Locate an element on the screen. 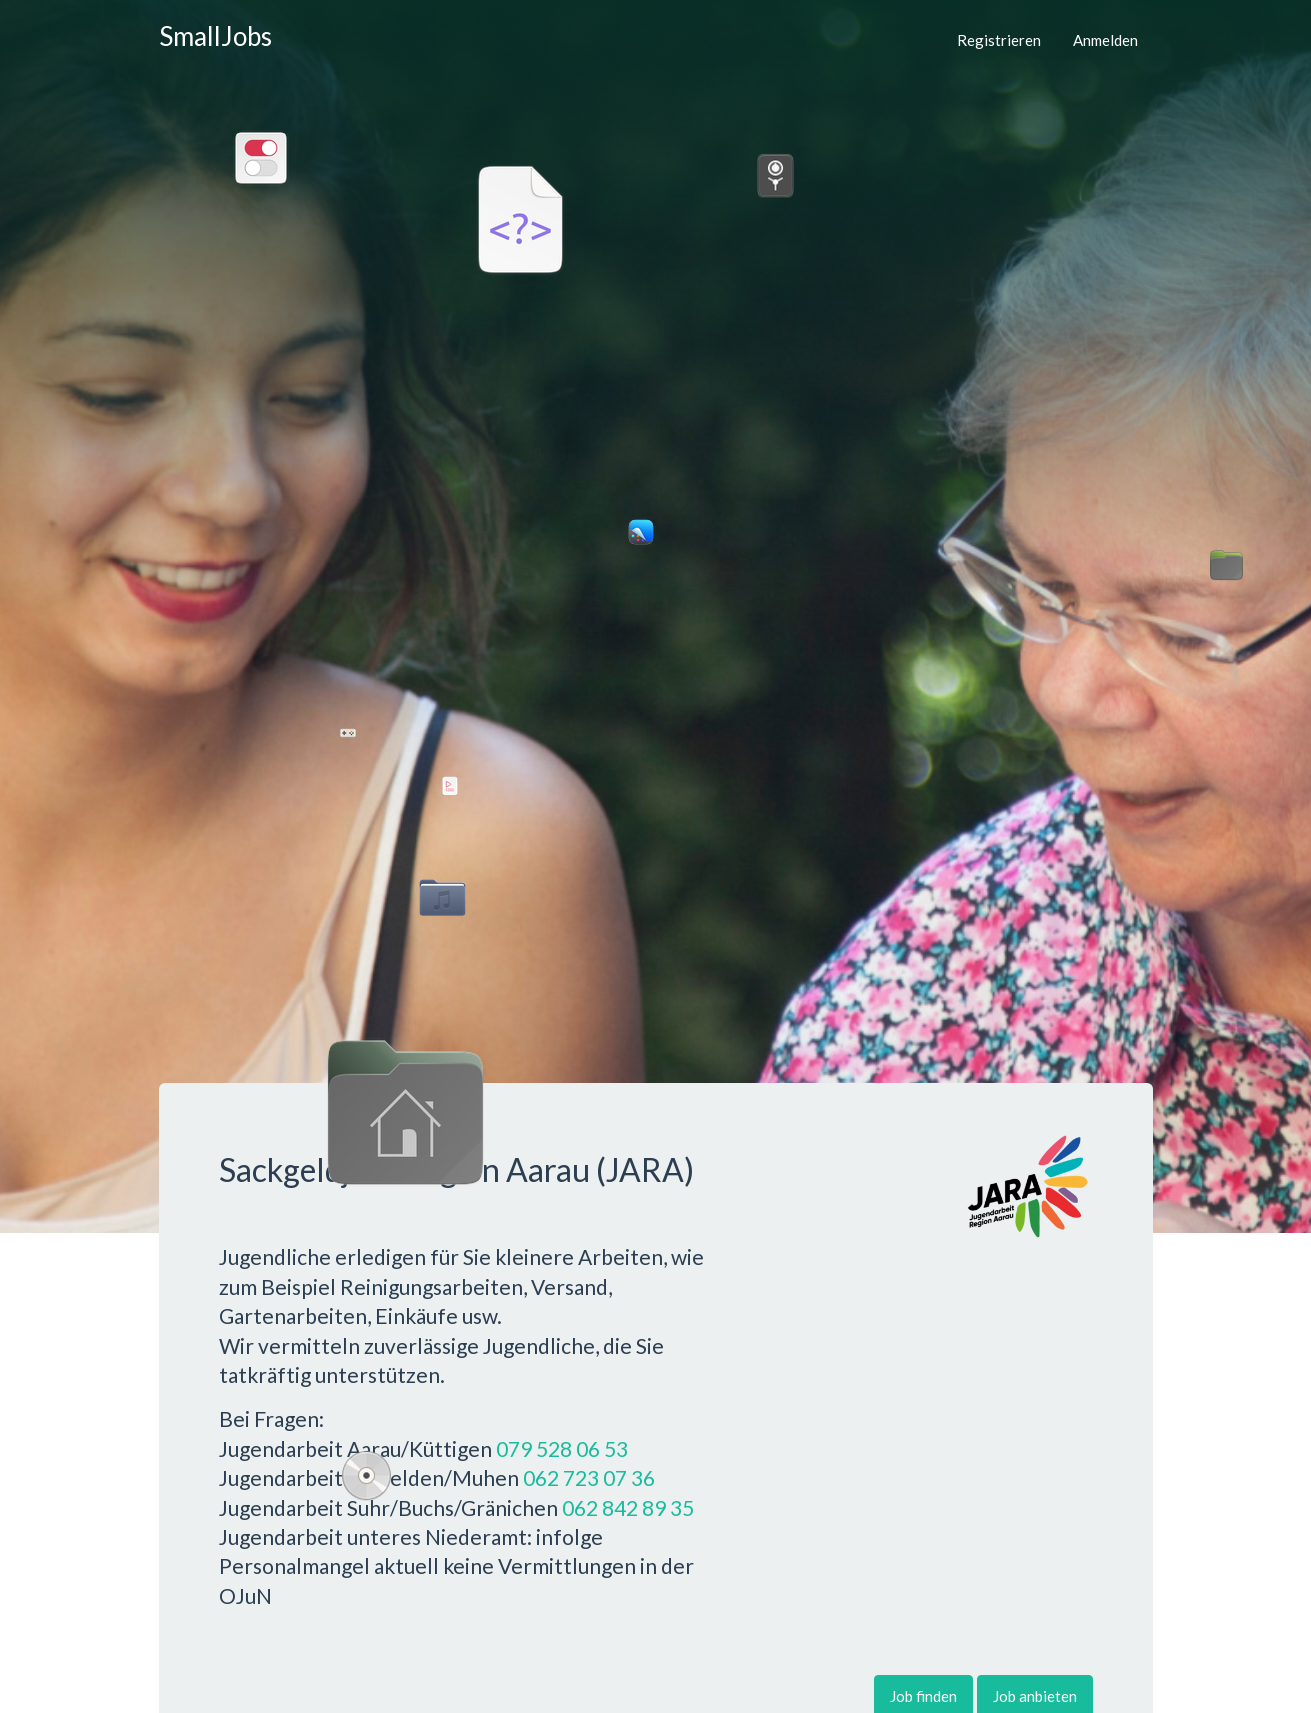  open your music files folder is located at coordinates (442, 897).